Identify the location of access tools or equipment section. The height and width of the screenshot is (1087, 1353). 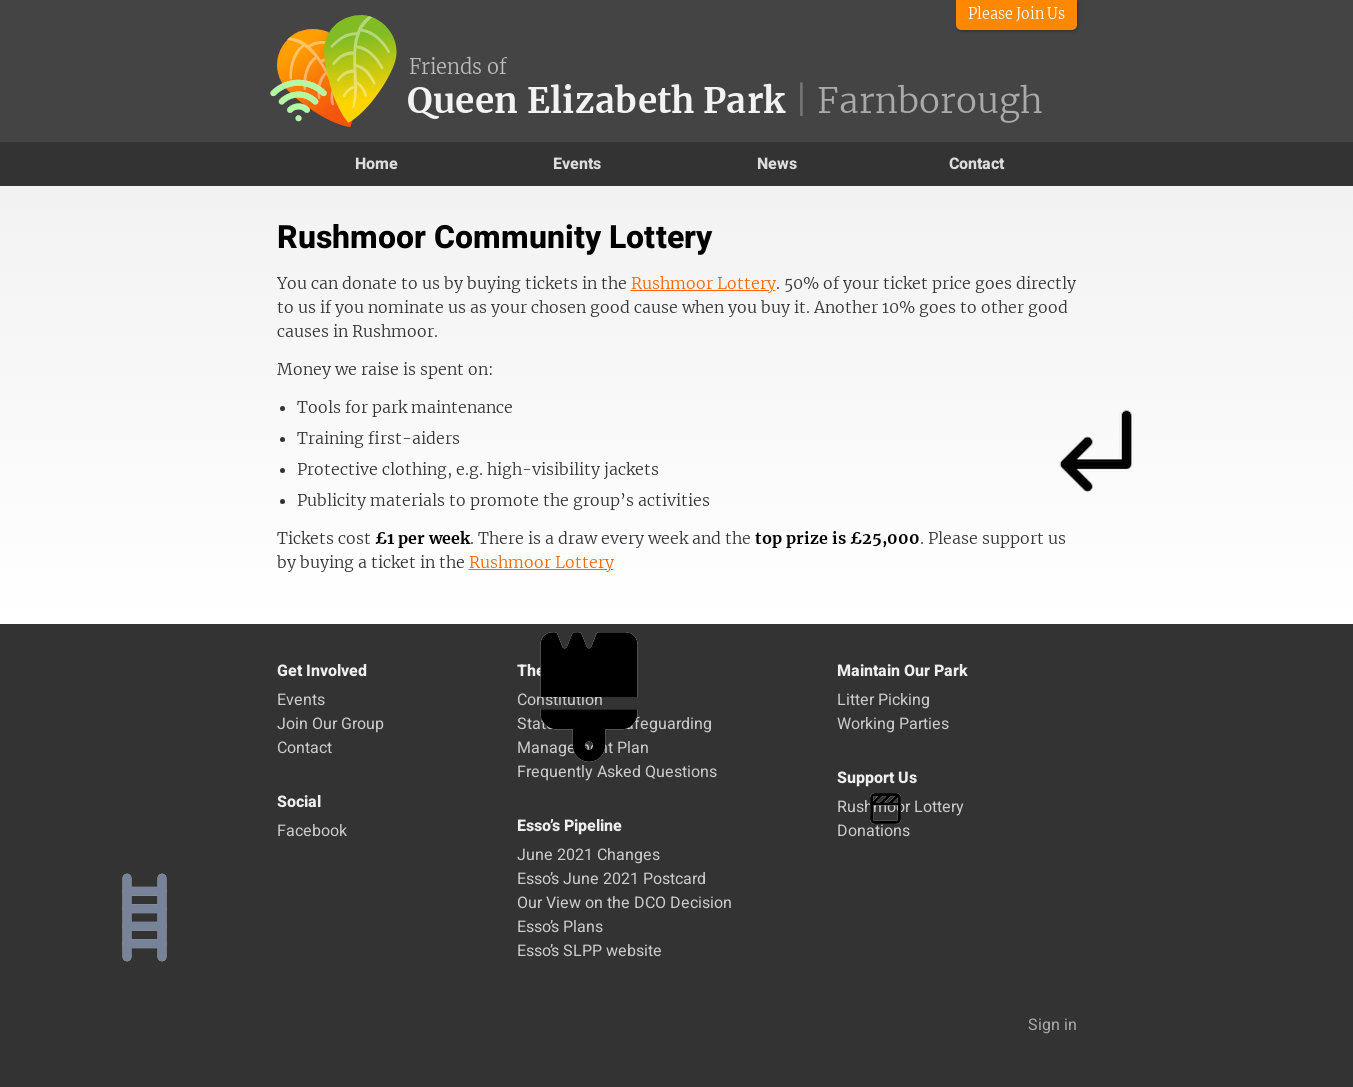
(144, 917).